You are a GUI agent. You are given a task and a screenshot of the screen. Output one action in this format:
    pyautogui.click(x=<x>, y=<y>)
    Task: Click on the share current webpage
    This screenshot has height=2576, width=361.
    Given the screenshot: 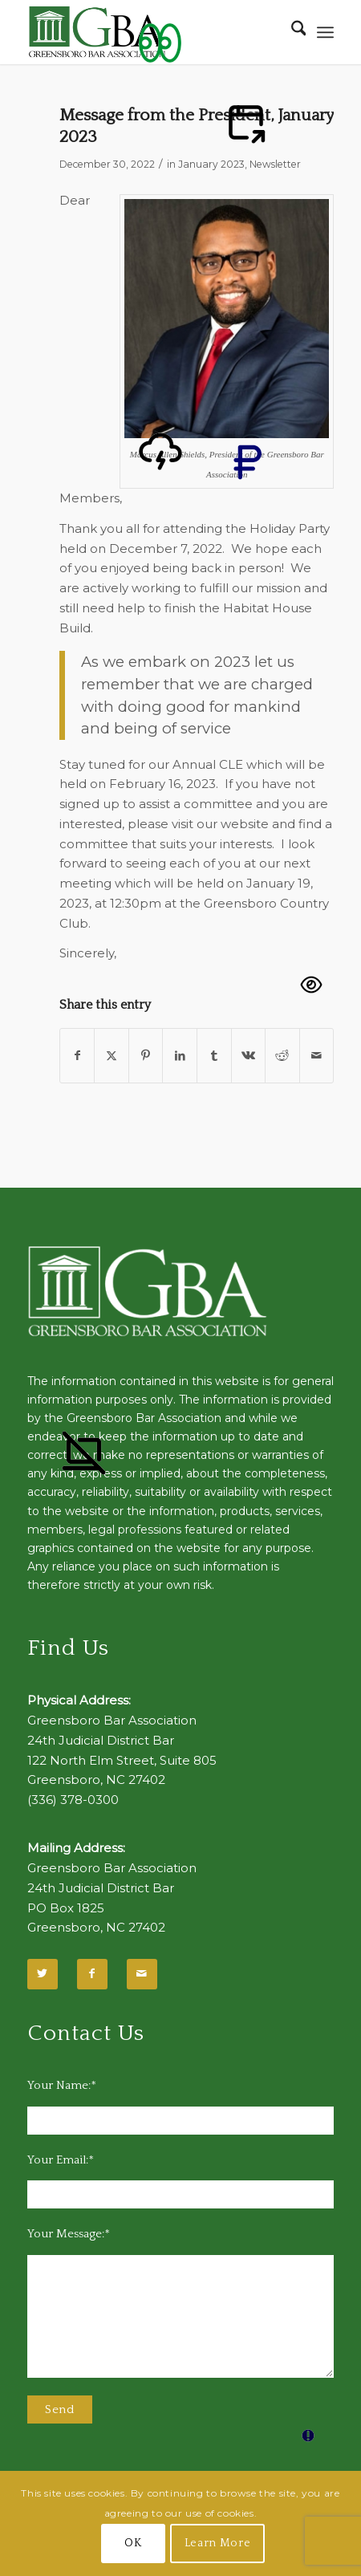 What is the action you would take?
    pyautogui.click(x=245, y=122)
    